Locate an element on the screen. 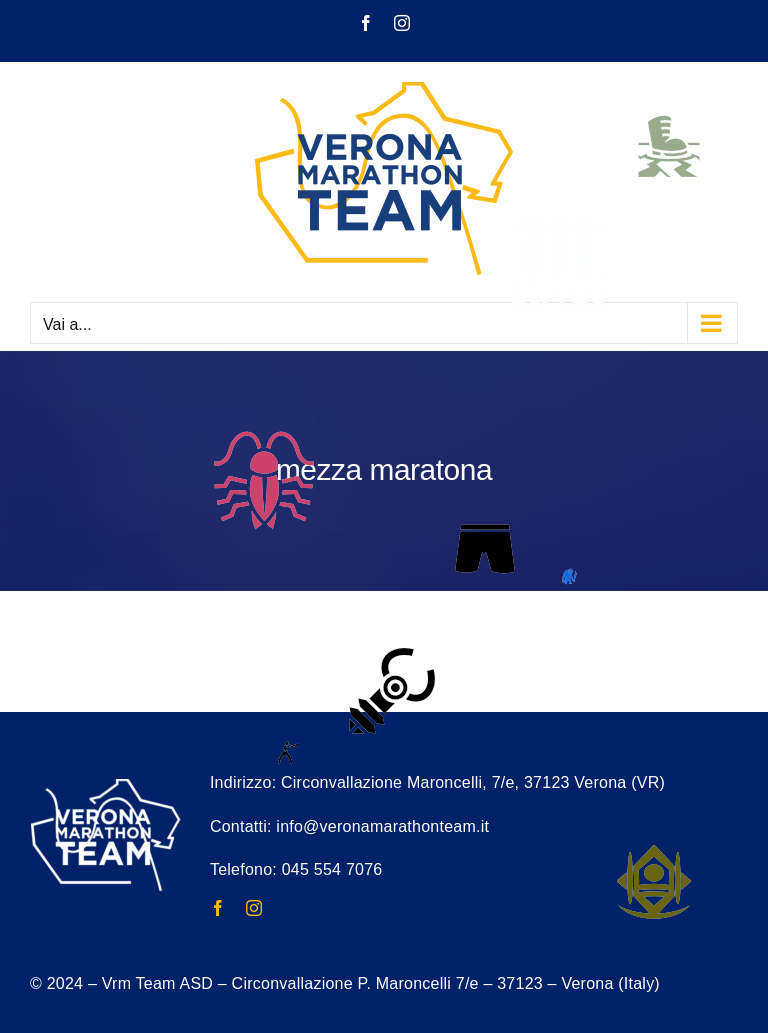 This screenshot has height=1033, width=768. activate ground slam ability is located at coordinates (669, 146).